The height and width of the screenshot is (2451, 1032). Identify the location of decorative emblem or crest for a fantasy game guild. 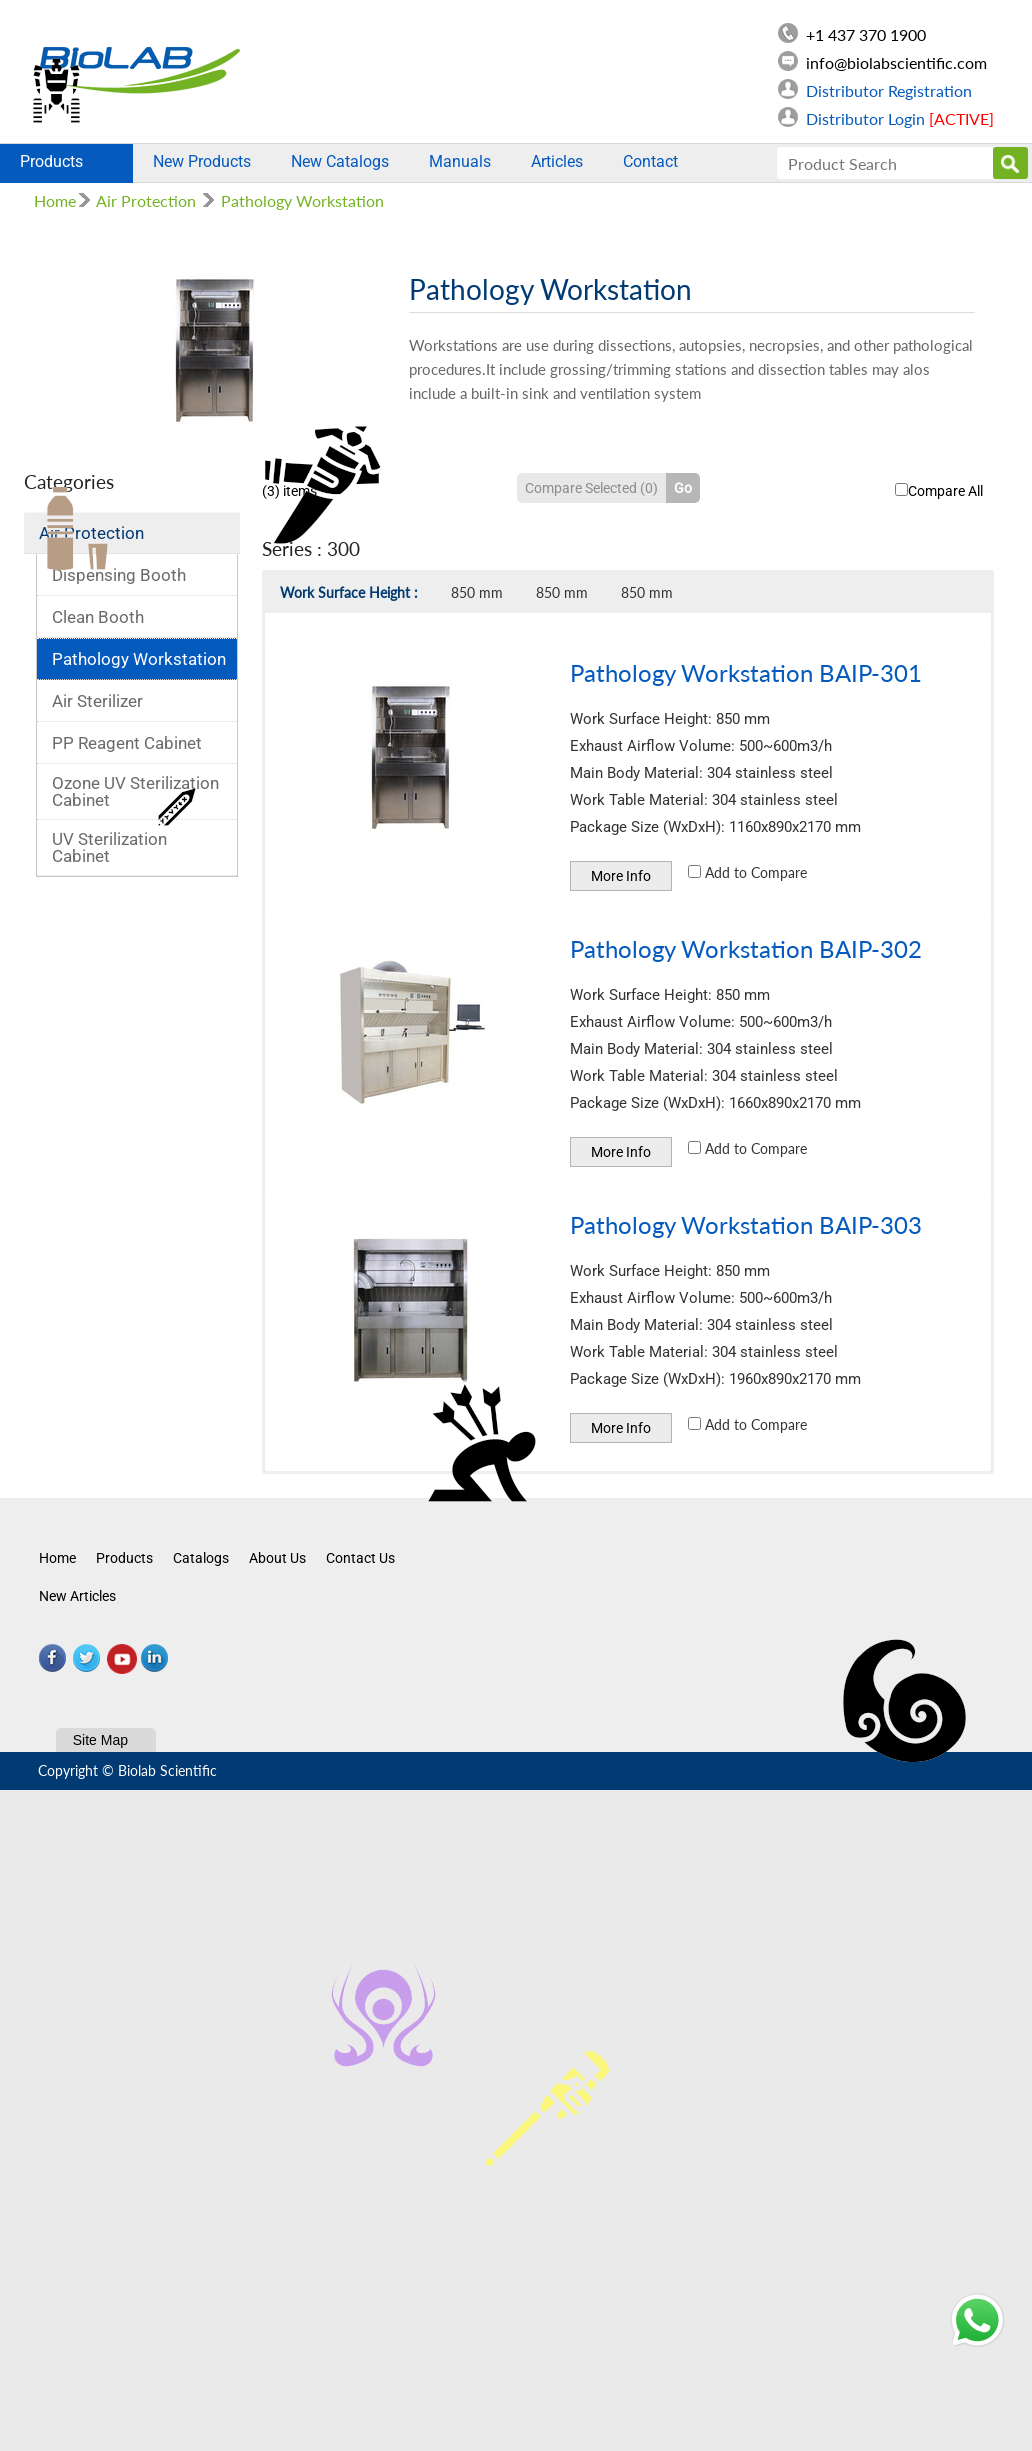
(383, 2014).